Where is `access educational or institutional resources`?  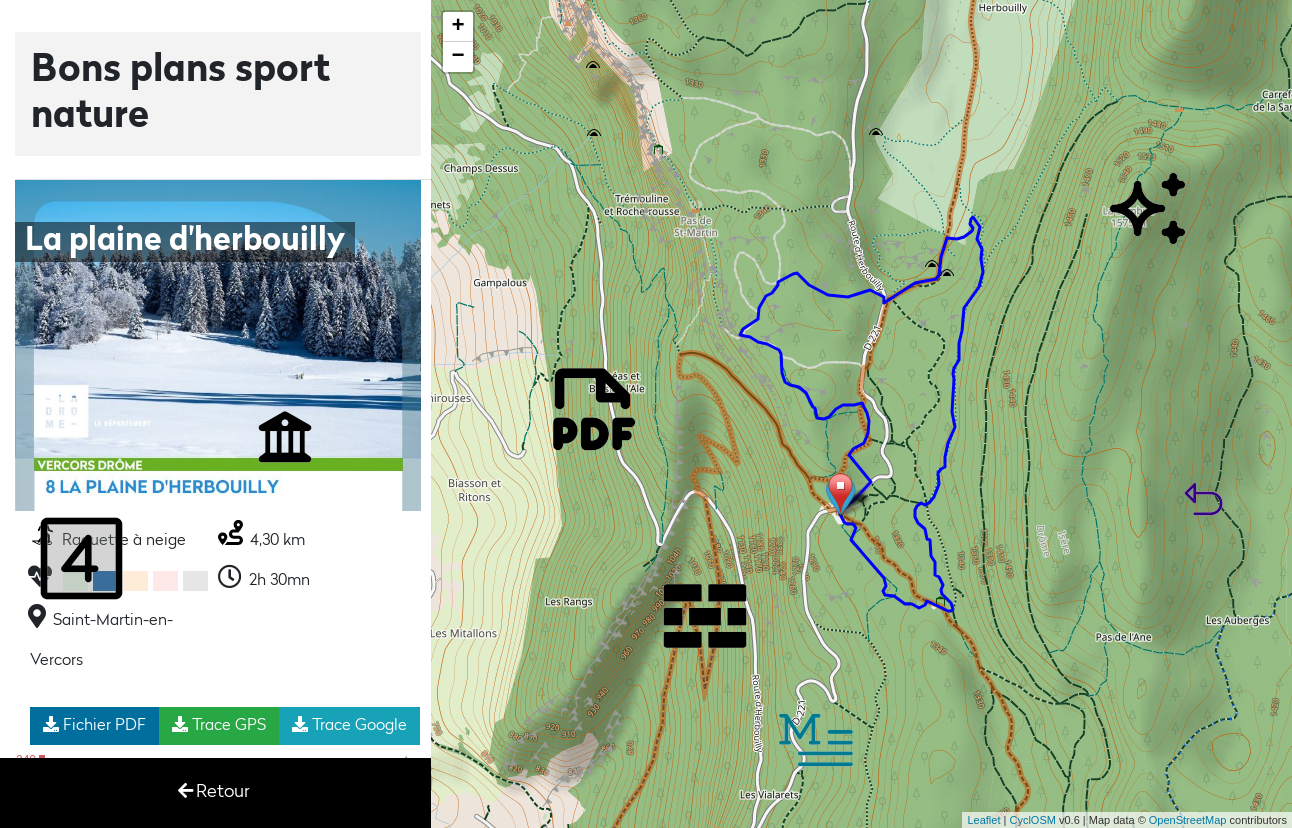 access educational or institutional resources is located at coordinates (285, 436).